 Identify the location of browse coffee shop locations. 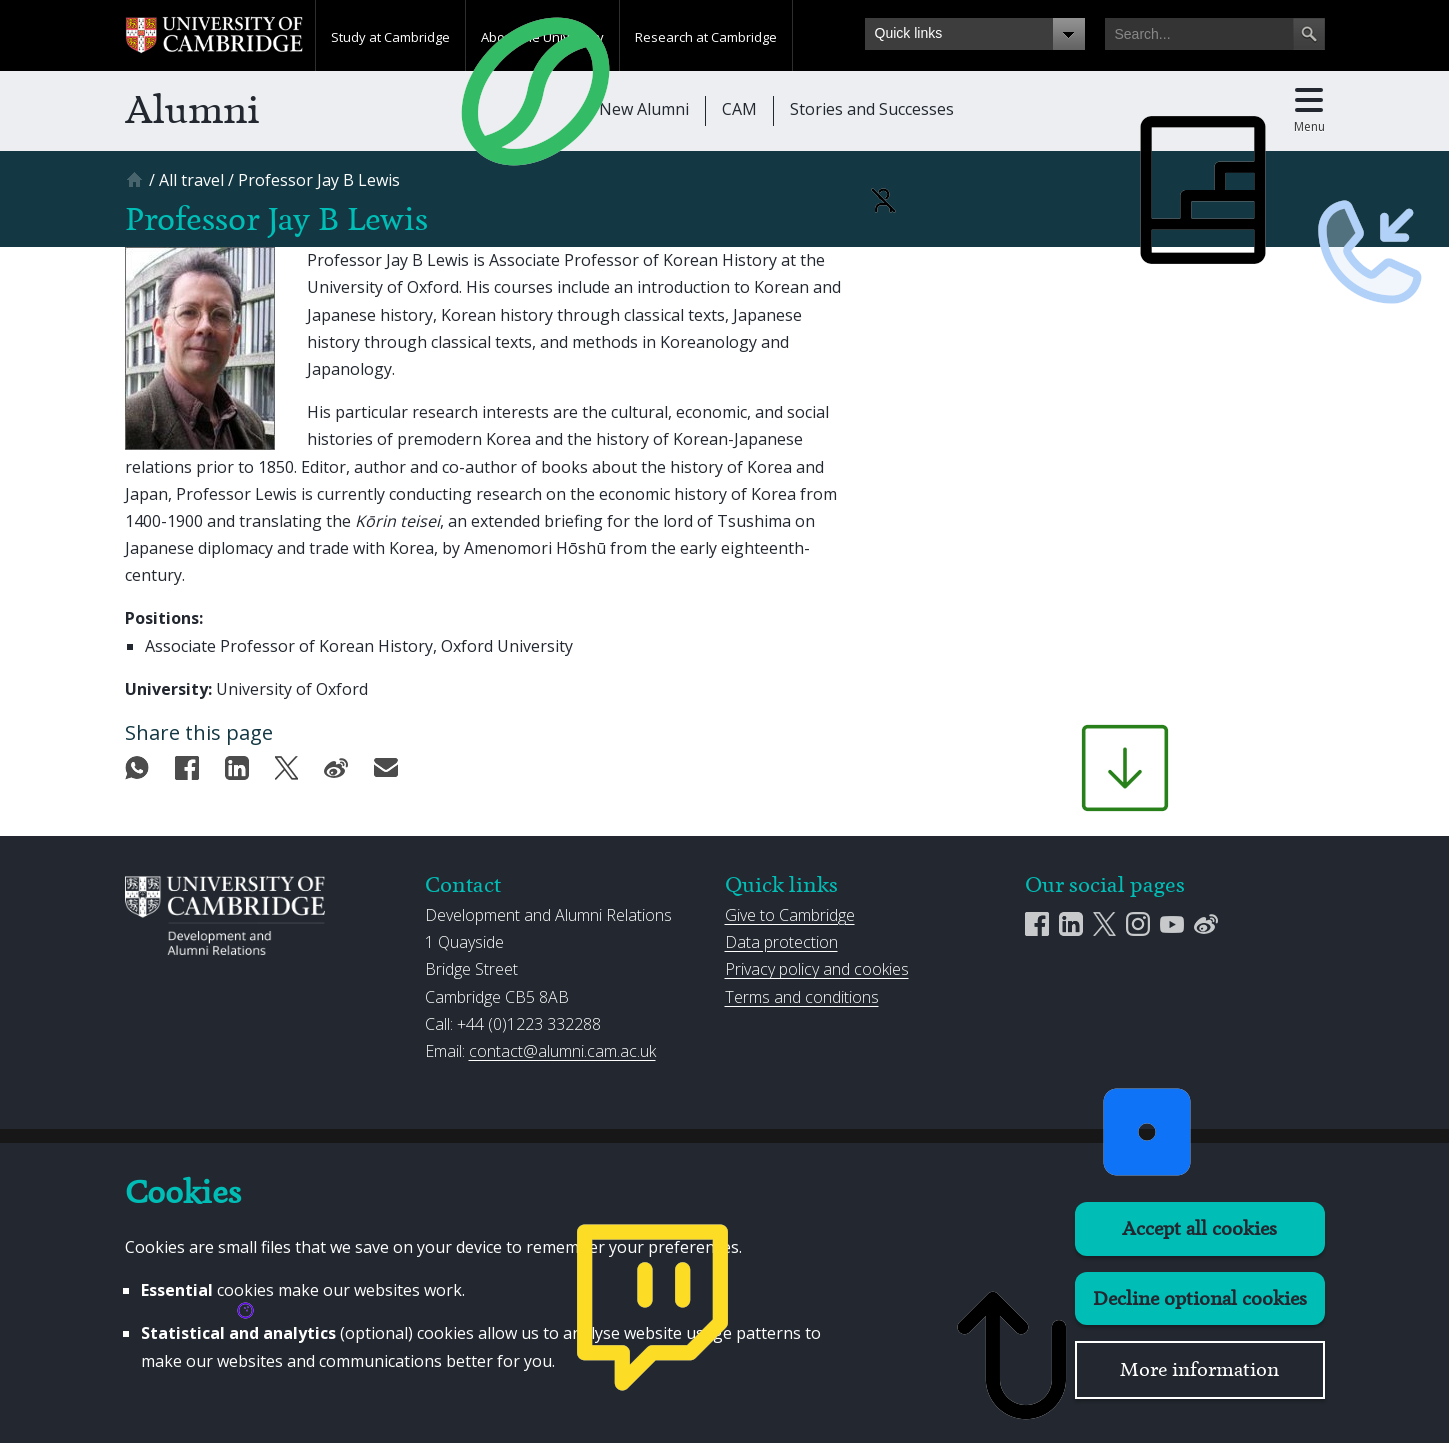
(535, 91).